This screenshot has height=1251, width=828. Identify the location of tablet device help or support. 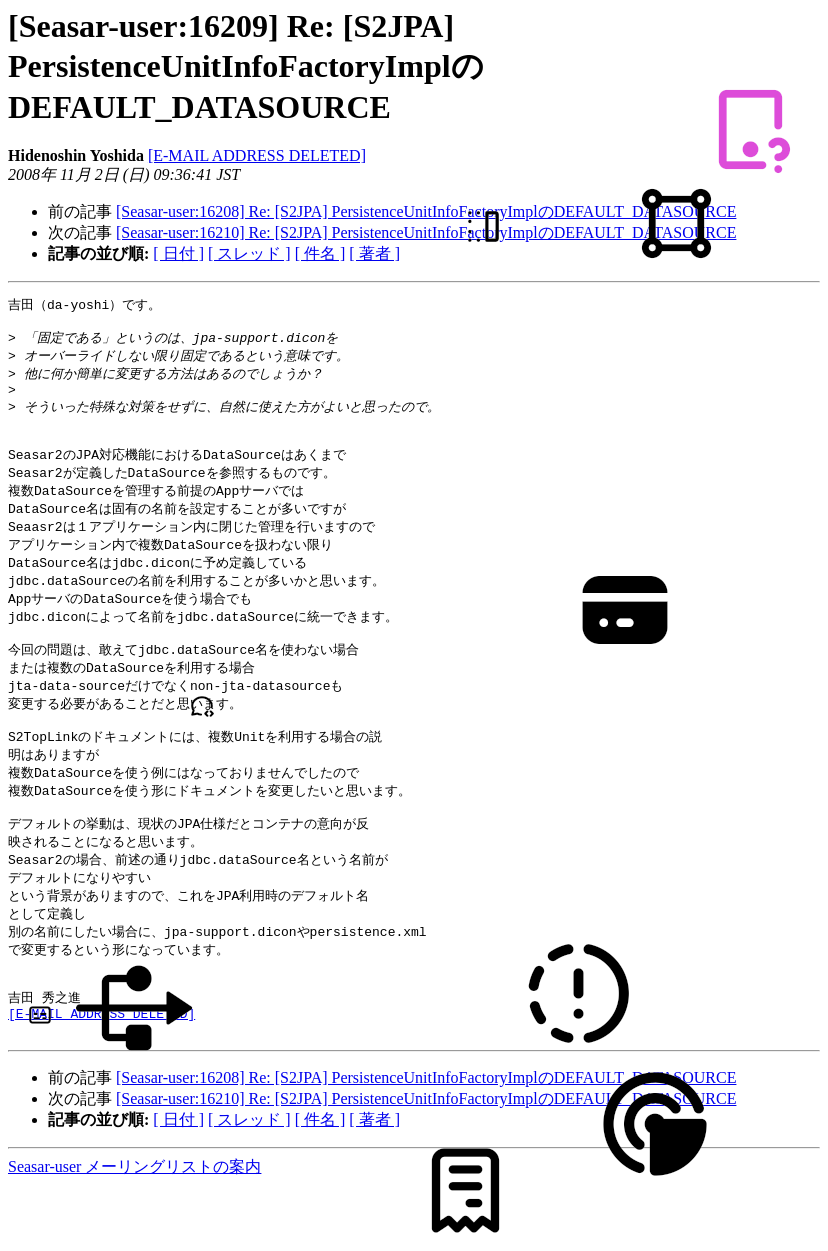
(750, 129).